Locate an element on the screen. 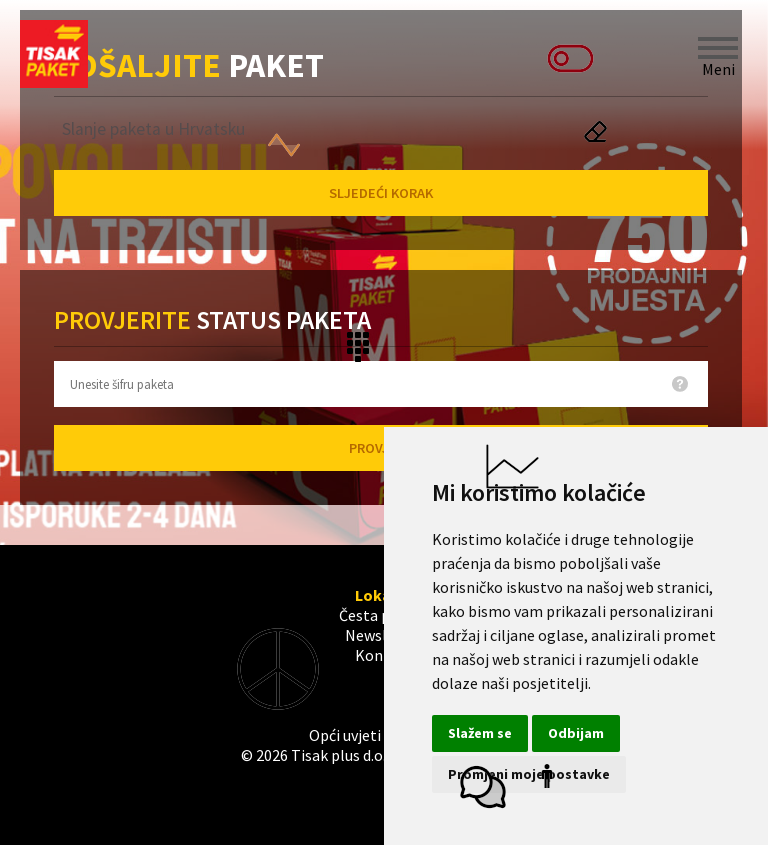 The width and height of the screenshot is (768, 845). view analytics or performance data is located at coordinates (512, 466).